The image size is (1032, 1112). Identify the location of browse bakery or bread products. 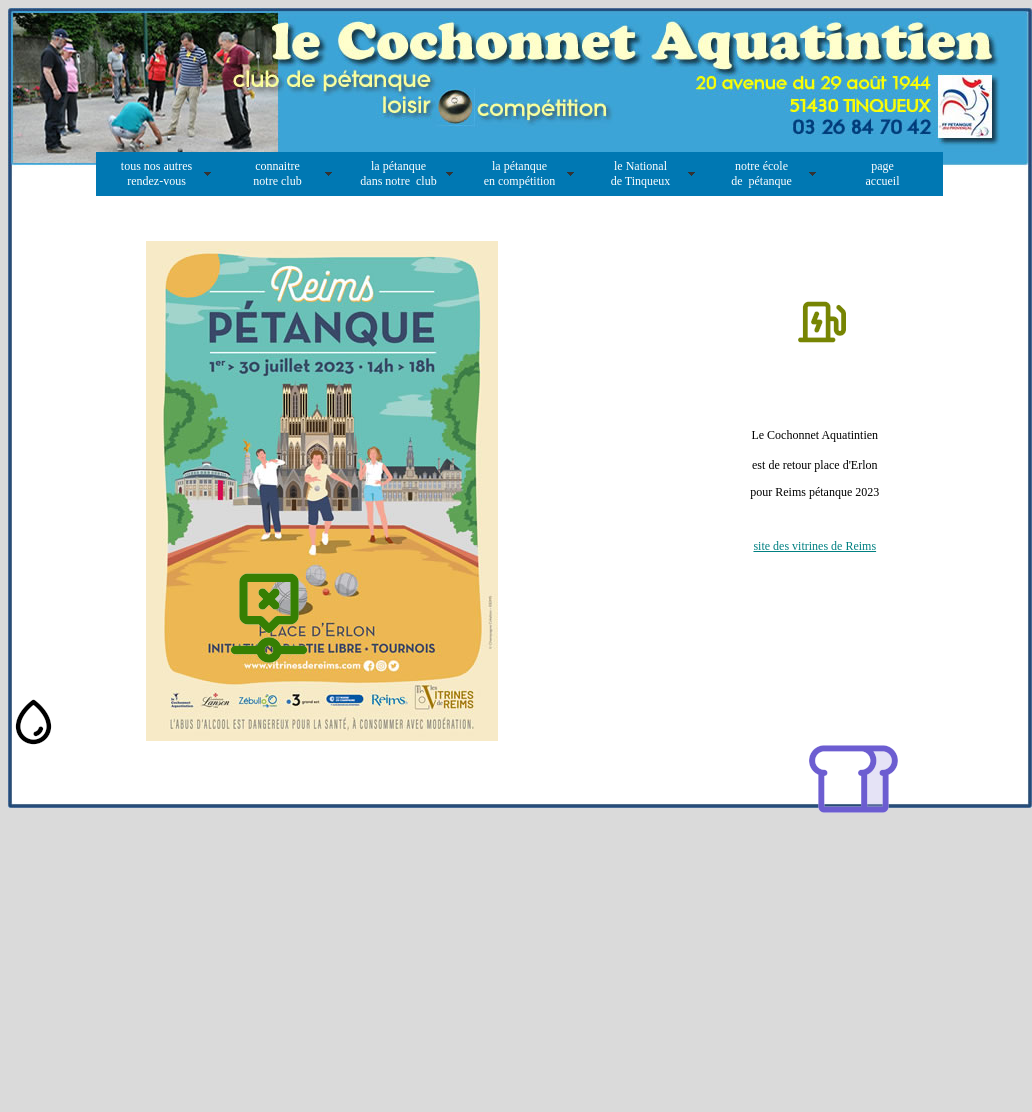
(855, 779).